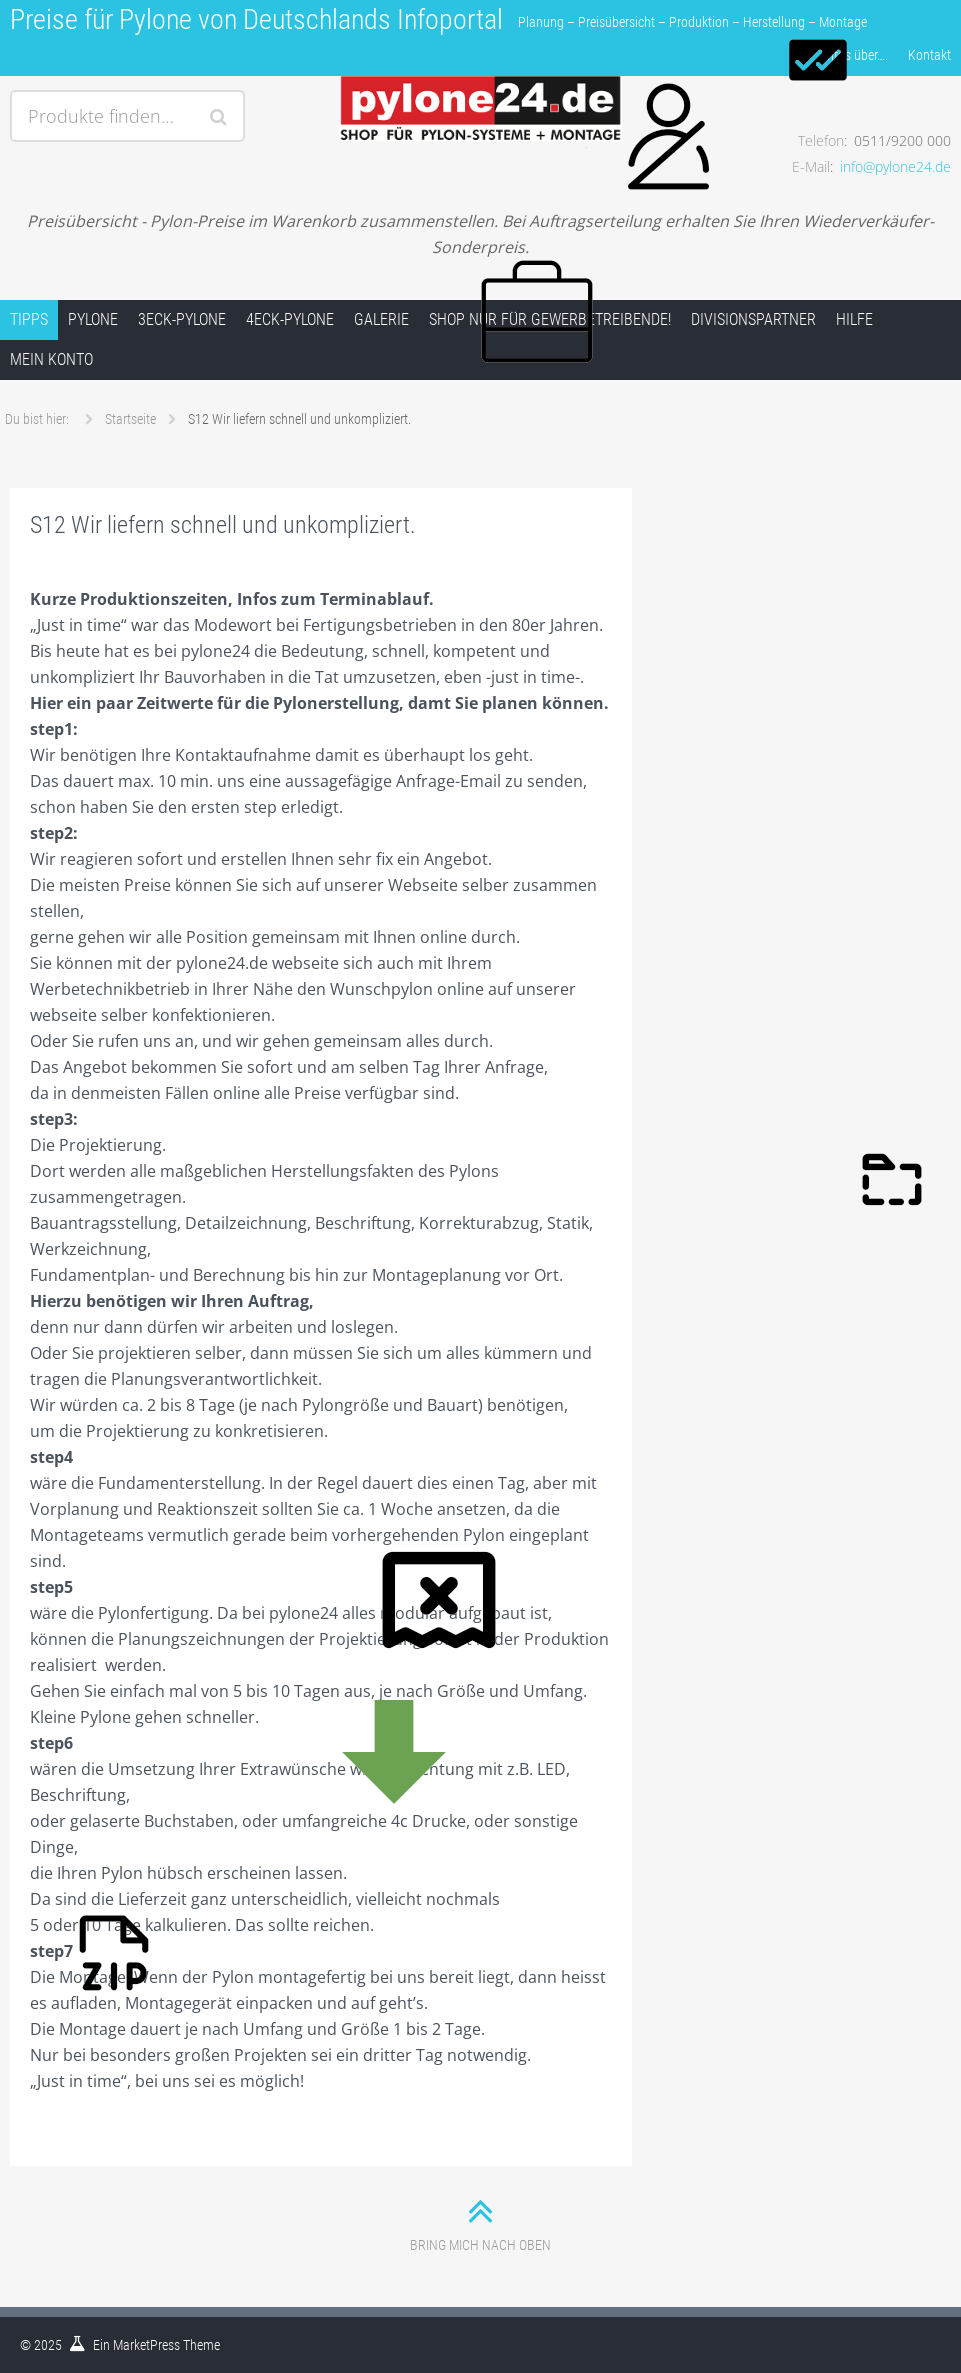 The image size is (961, 2373). I want to click on fasten seatbelt reminder indicator, so click(668, 136).